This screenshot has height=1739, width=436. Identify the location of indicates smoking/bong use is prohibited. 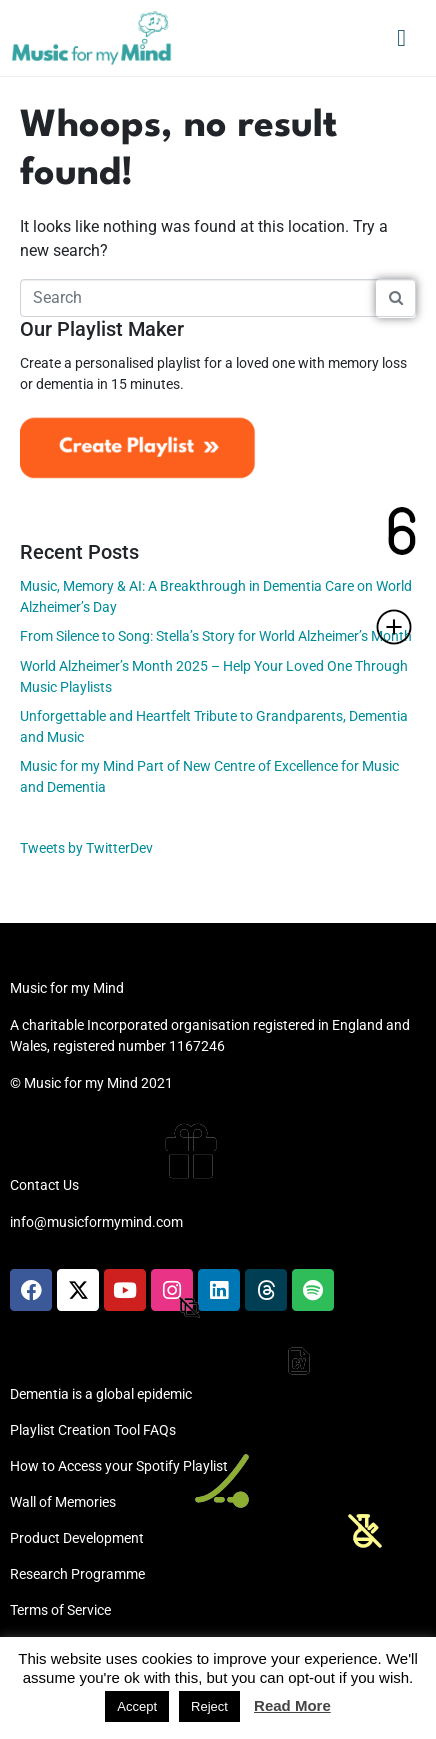
(365, 1531).